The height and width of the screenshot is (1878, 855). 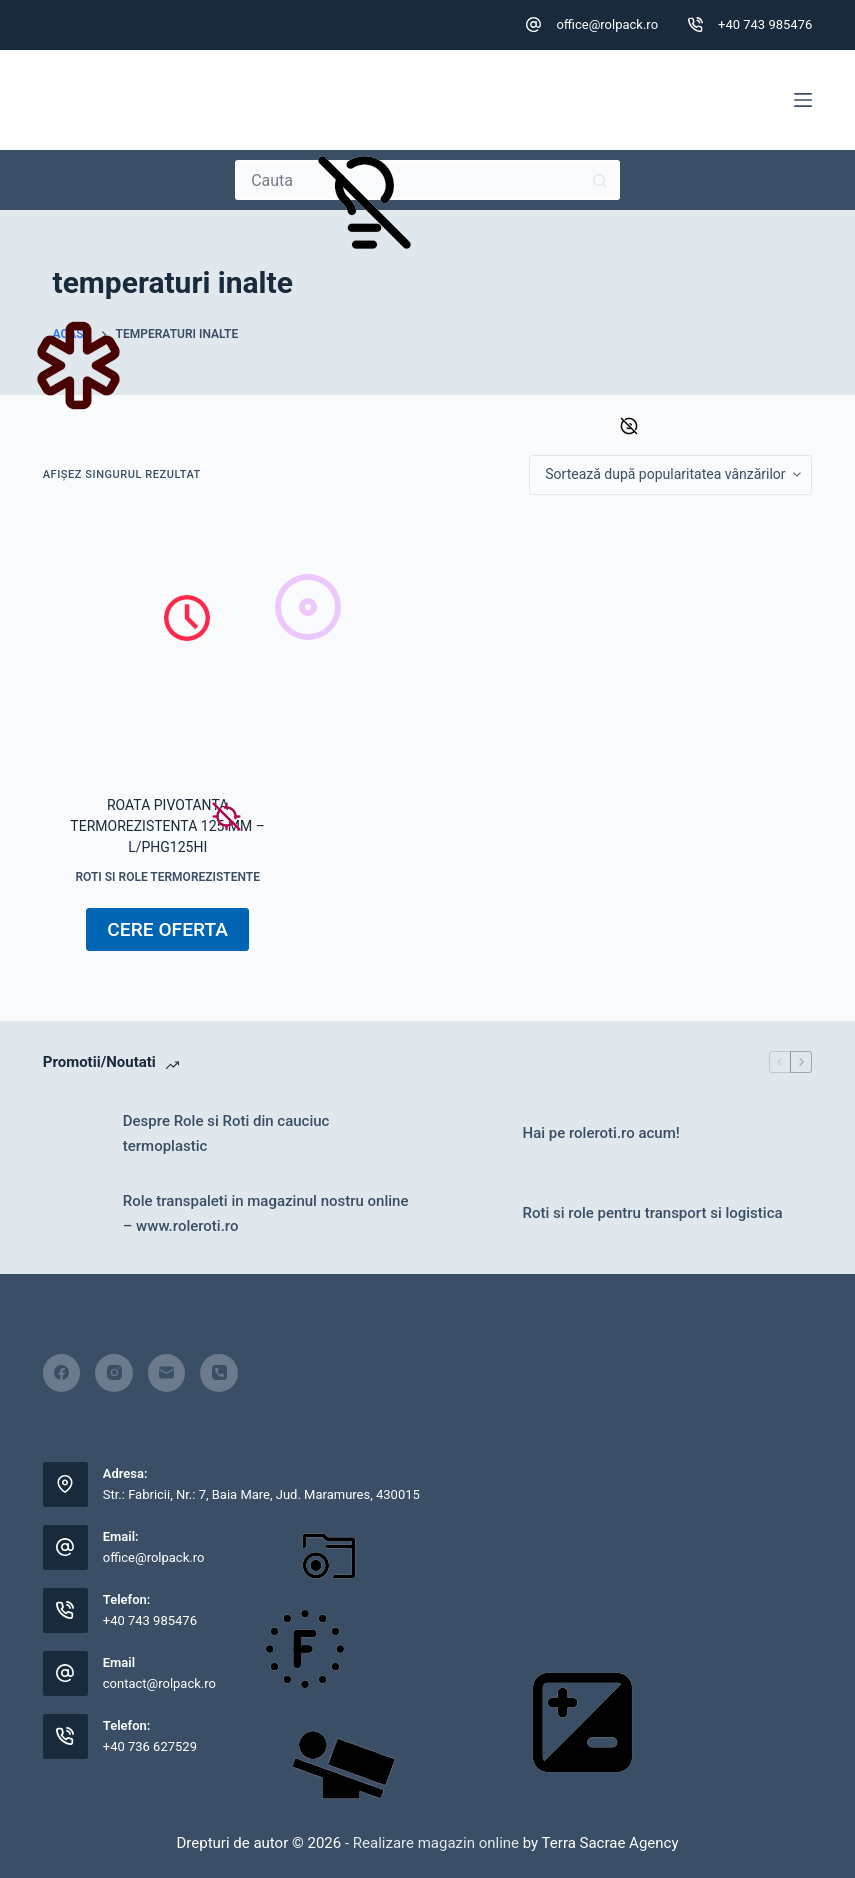 What do you see at coordinates (305, 1649) in the screenshot?
I see `indicates a draft or pending Facebook connection` at bounding box center [305, 1649].